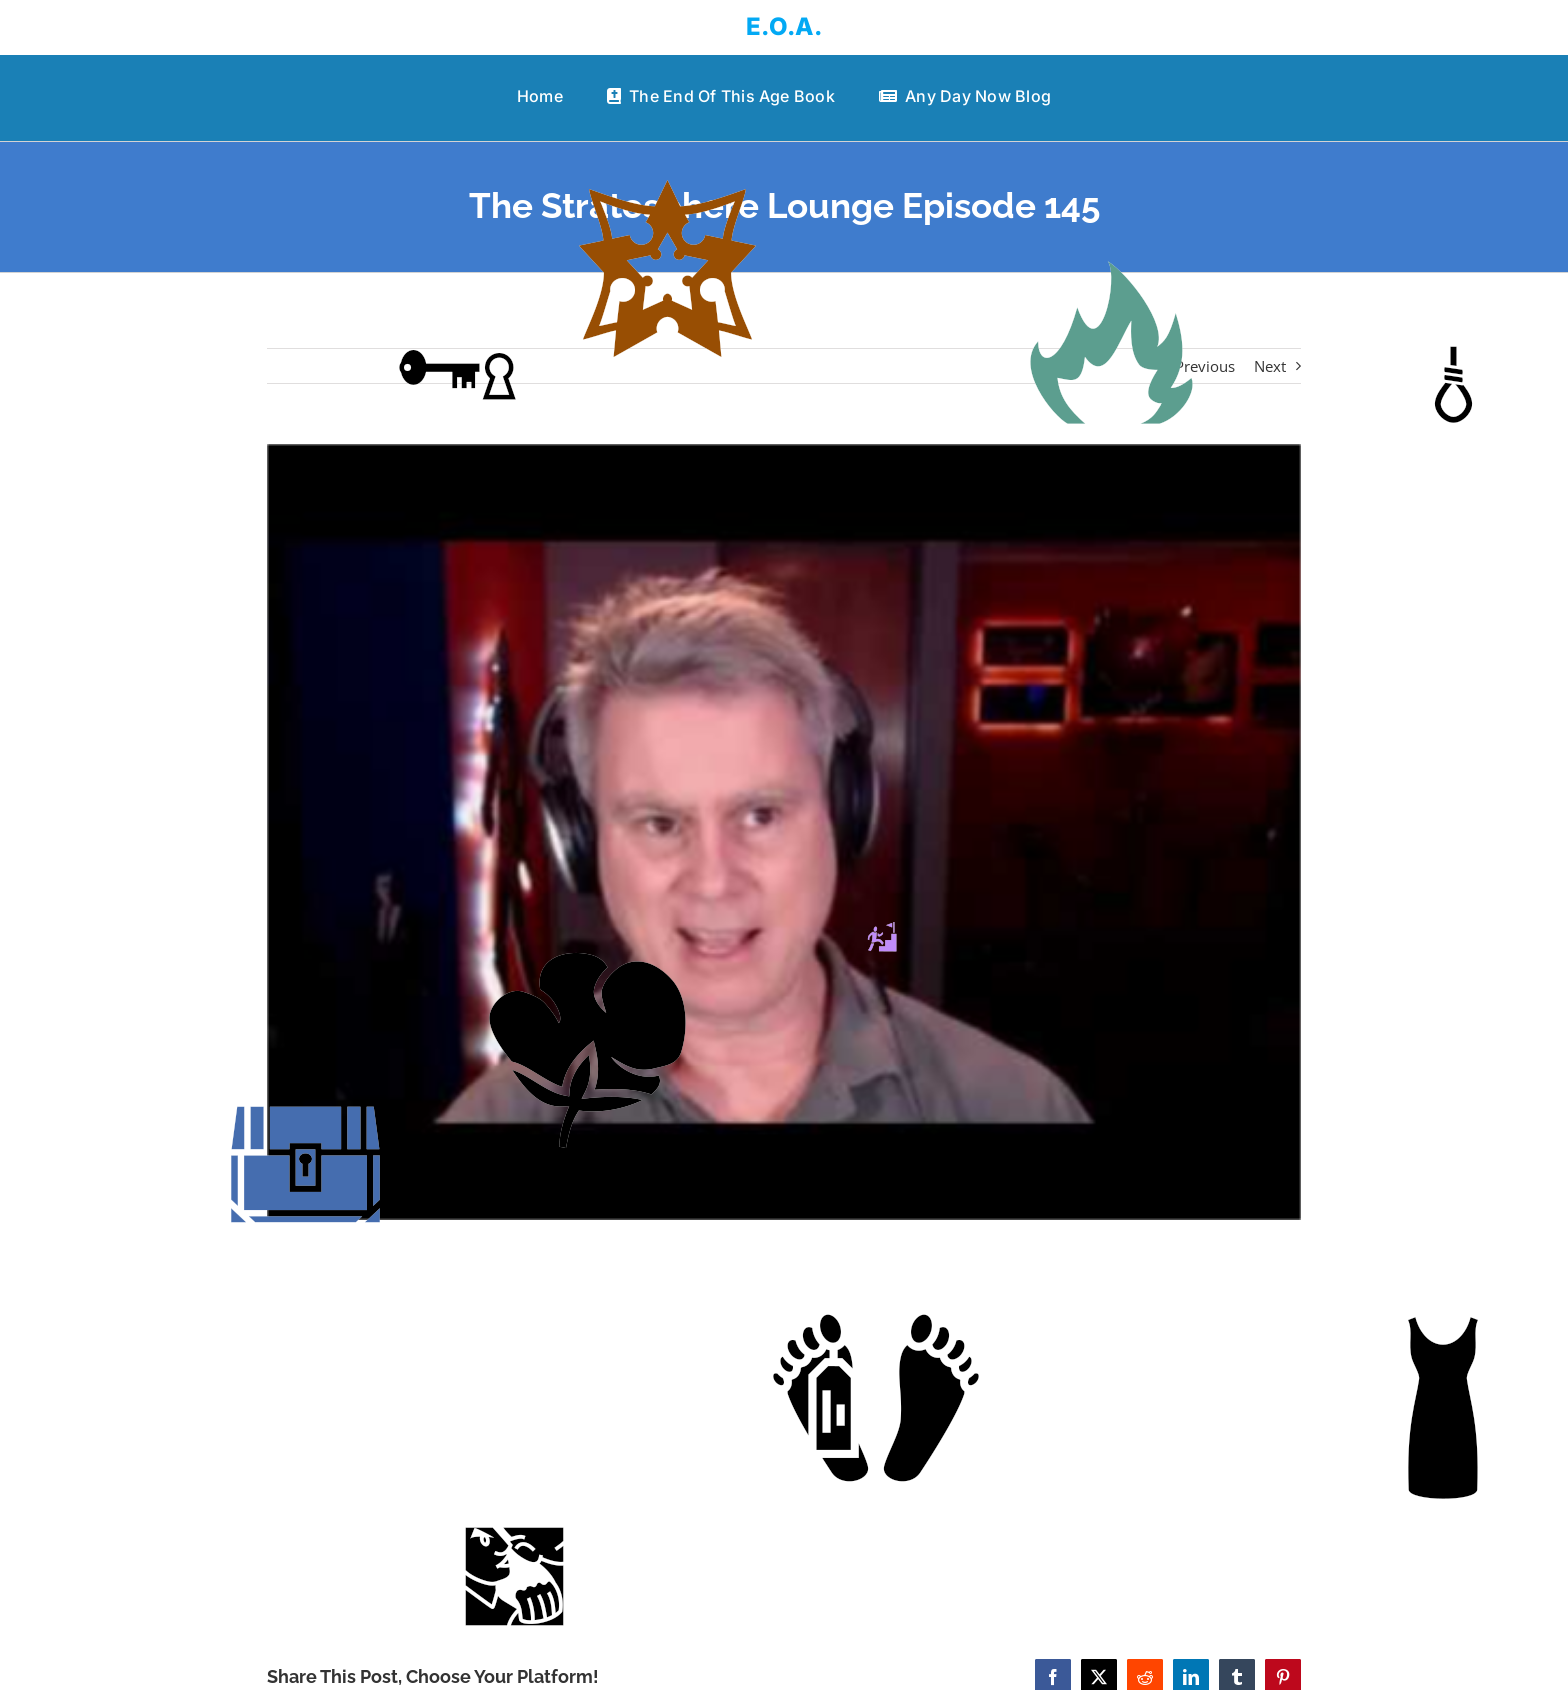 The width and height of the screenshot is (1568, 1690). I want to click on indicates cotton or natural fiber material, so click(587, 1050).